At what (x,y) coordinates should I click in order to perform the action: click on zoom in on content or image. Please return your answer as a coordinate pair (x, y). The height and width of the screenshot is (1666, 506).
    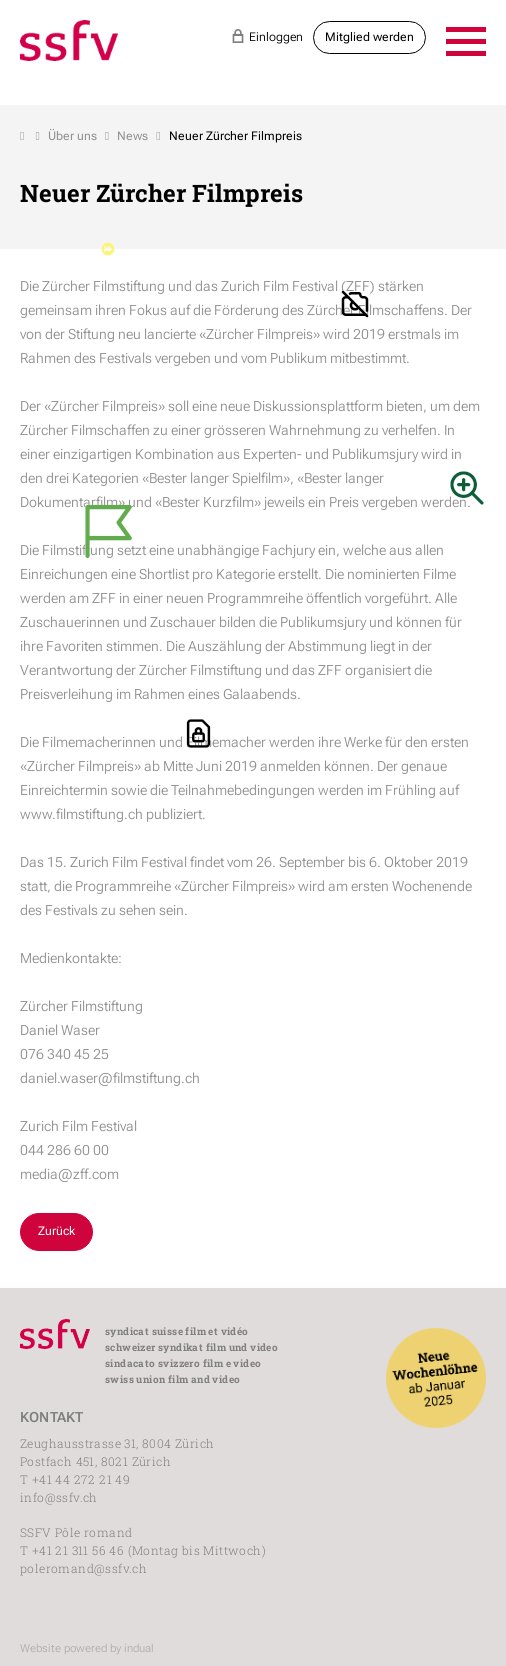
    Looking at the image, I should click on (467, 488).